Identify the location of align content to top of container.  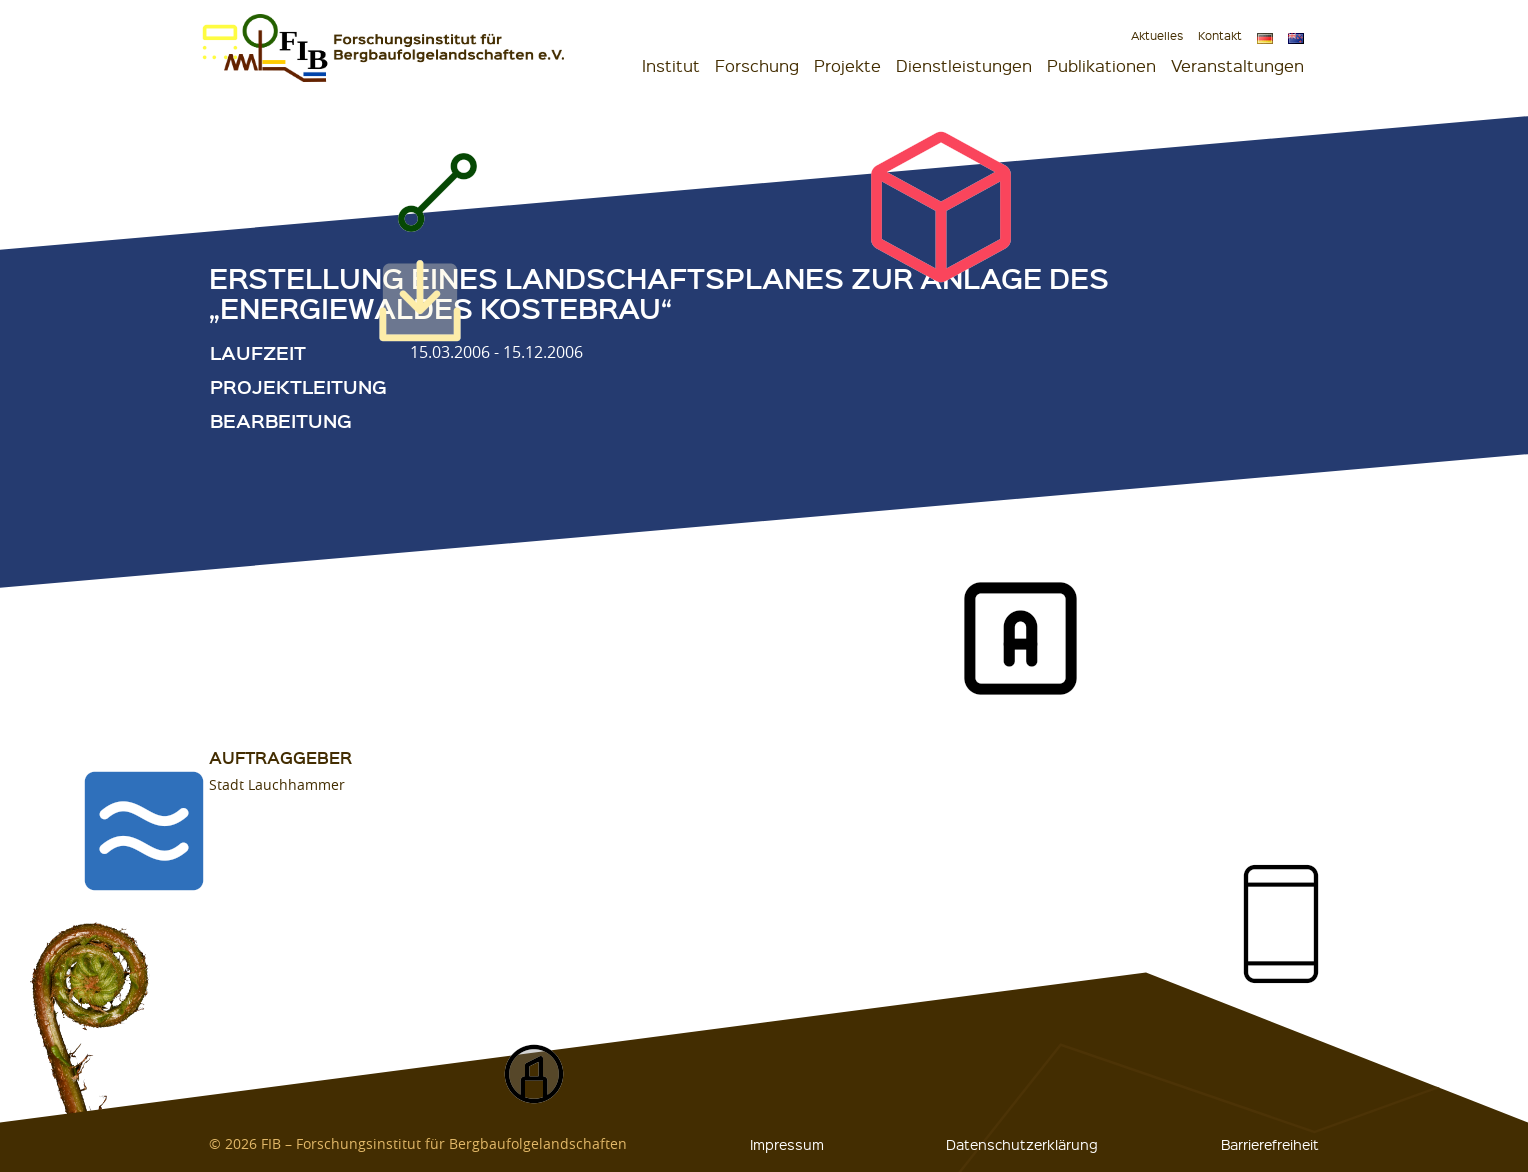
(220, 42).